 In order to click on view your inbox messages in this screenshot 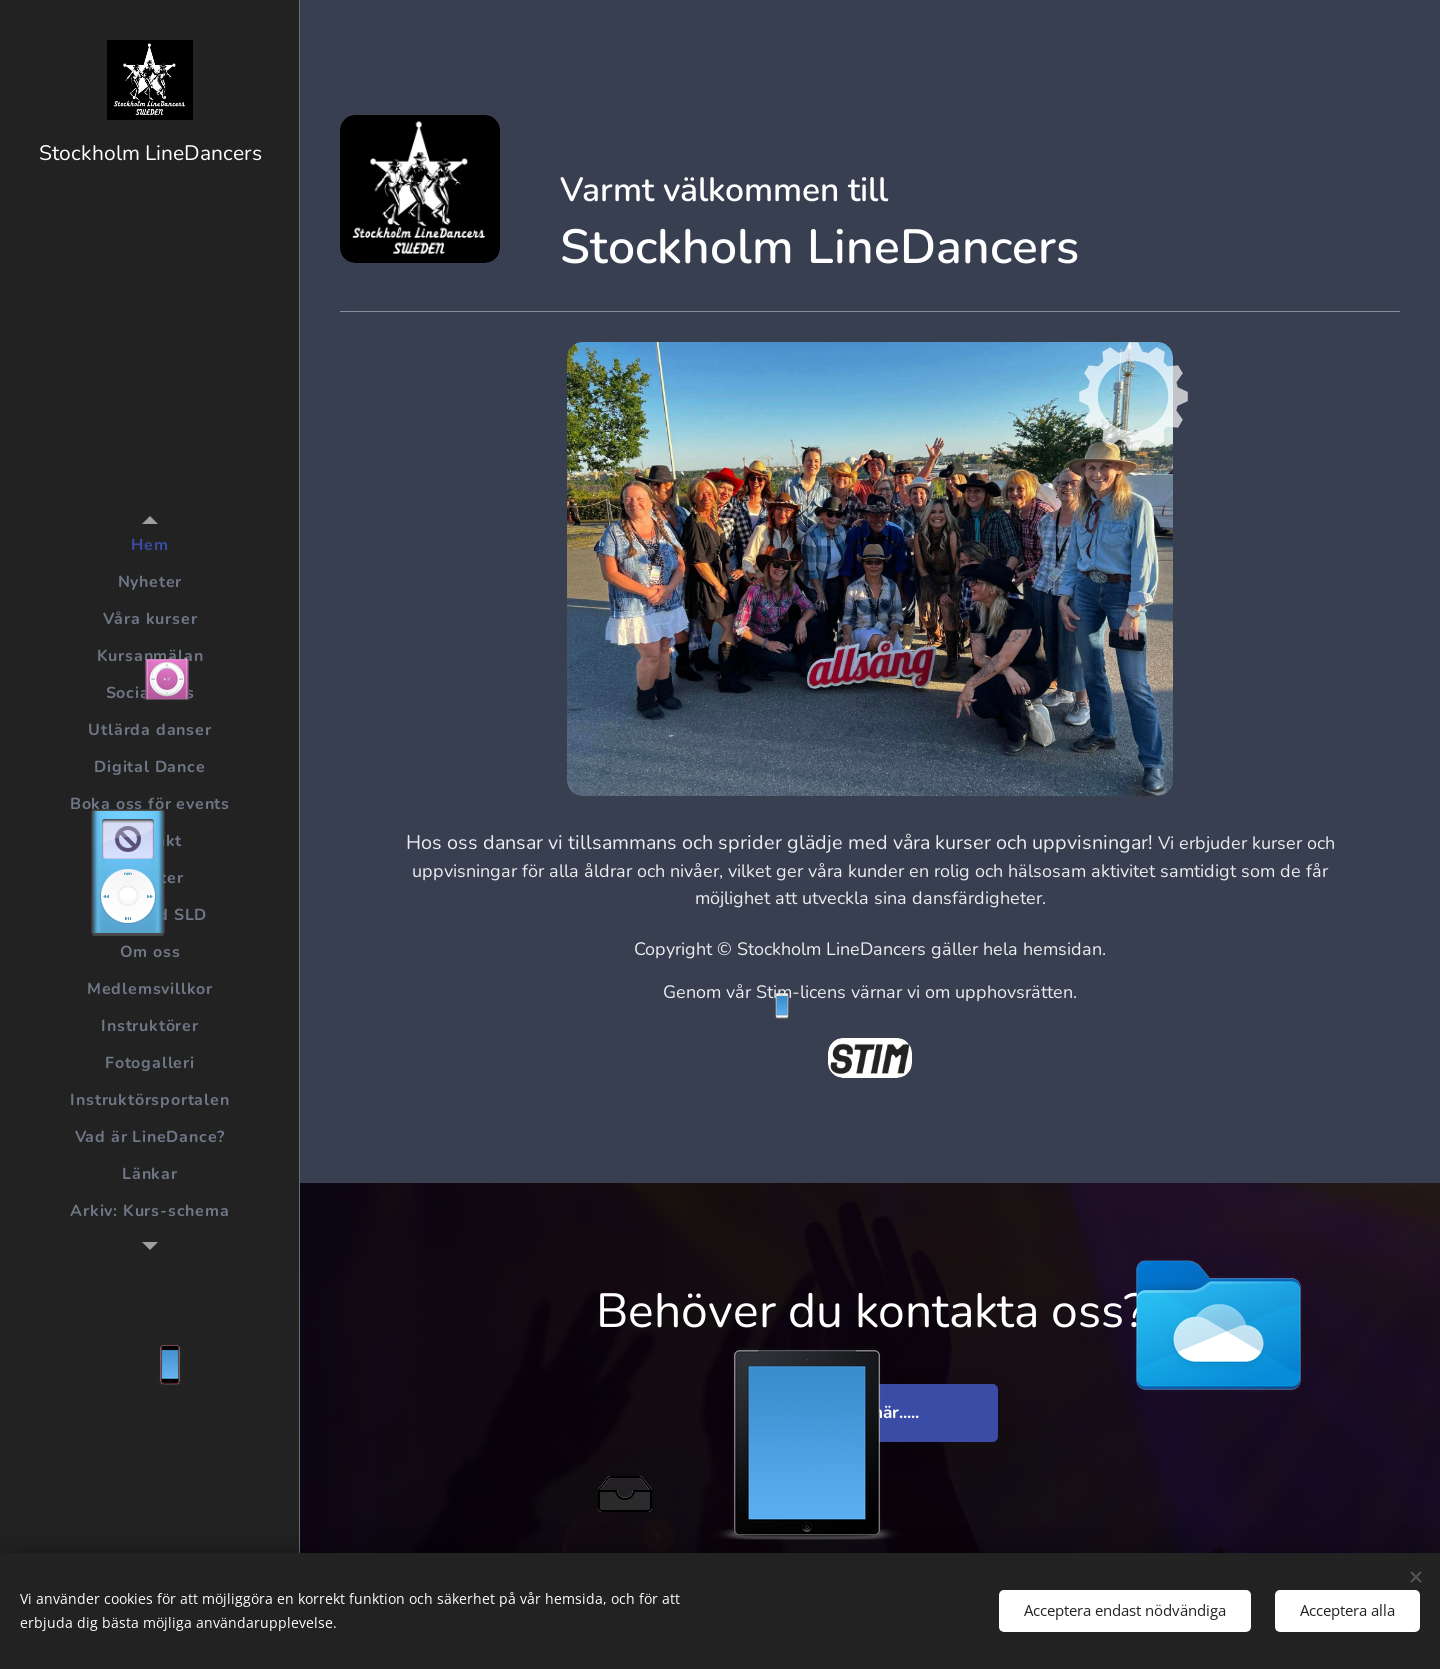, I will do `click(625, 1494)`.